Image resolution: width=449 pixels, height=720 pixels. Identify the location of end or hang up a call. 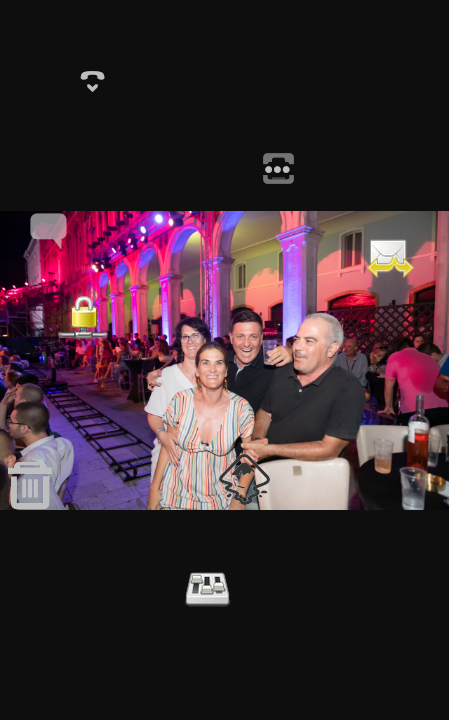
(92, 79).